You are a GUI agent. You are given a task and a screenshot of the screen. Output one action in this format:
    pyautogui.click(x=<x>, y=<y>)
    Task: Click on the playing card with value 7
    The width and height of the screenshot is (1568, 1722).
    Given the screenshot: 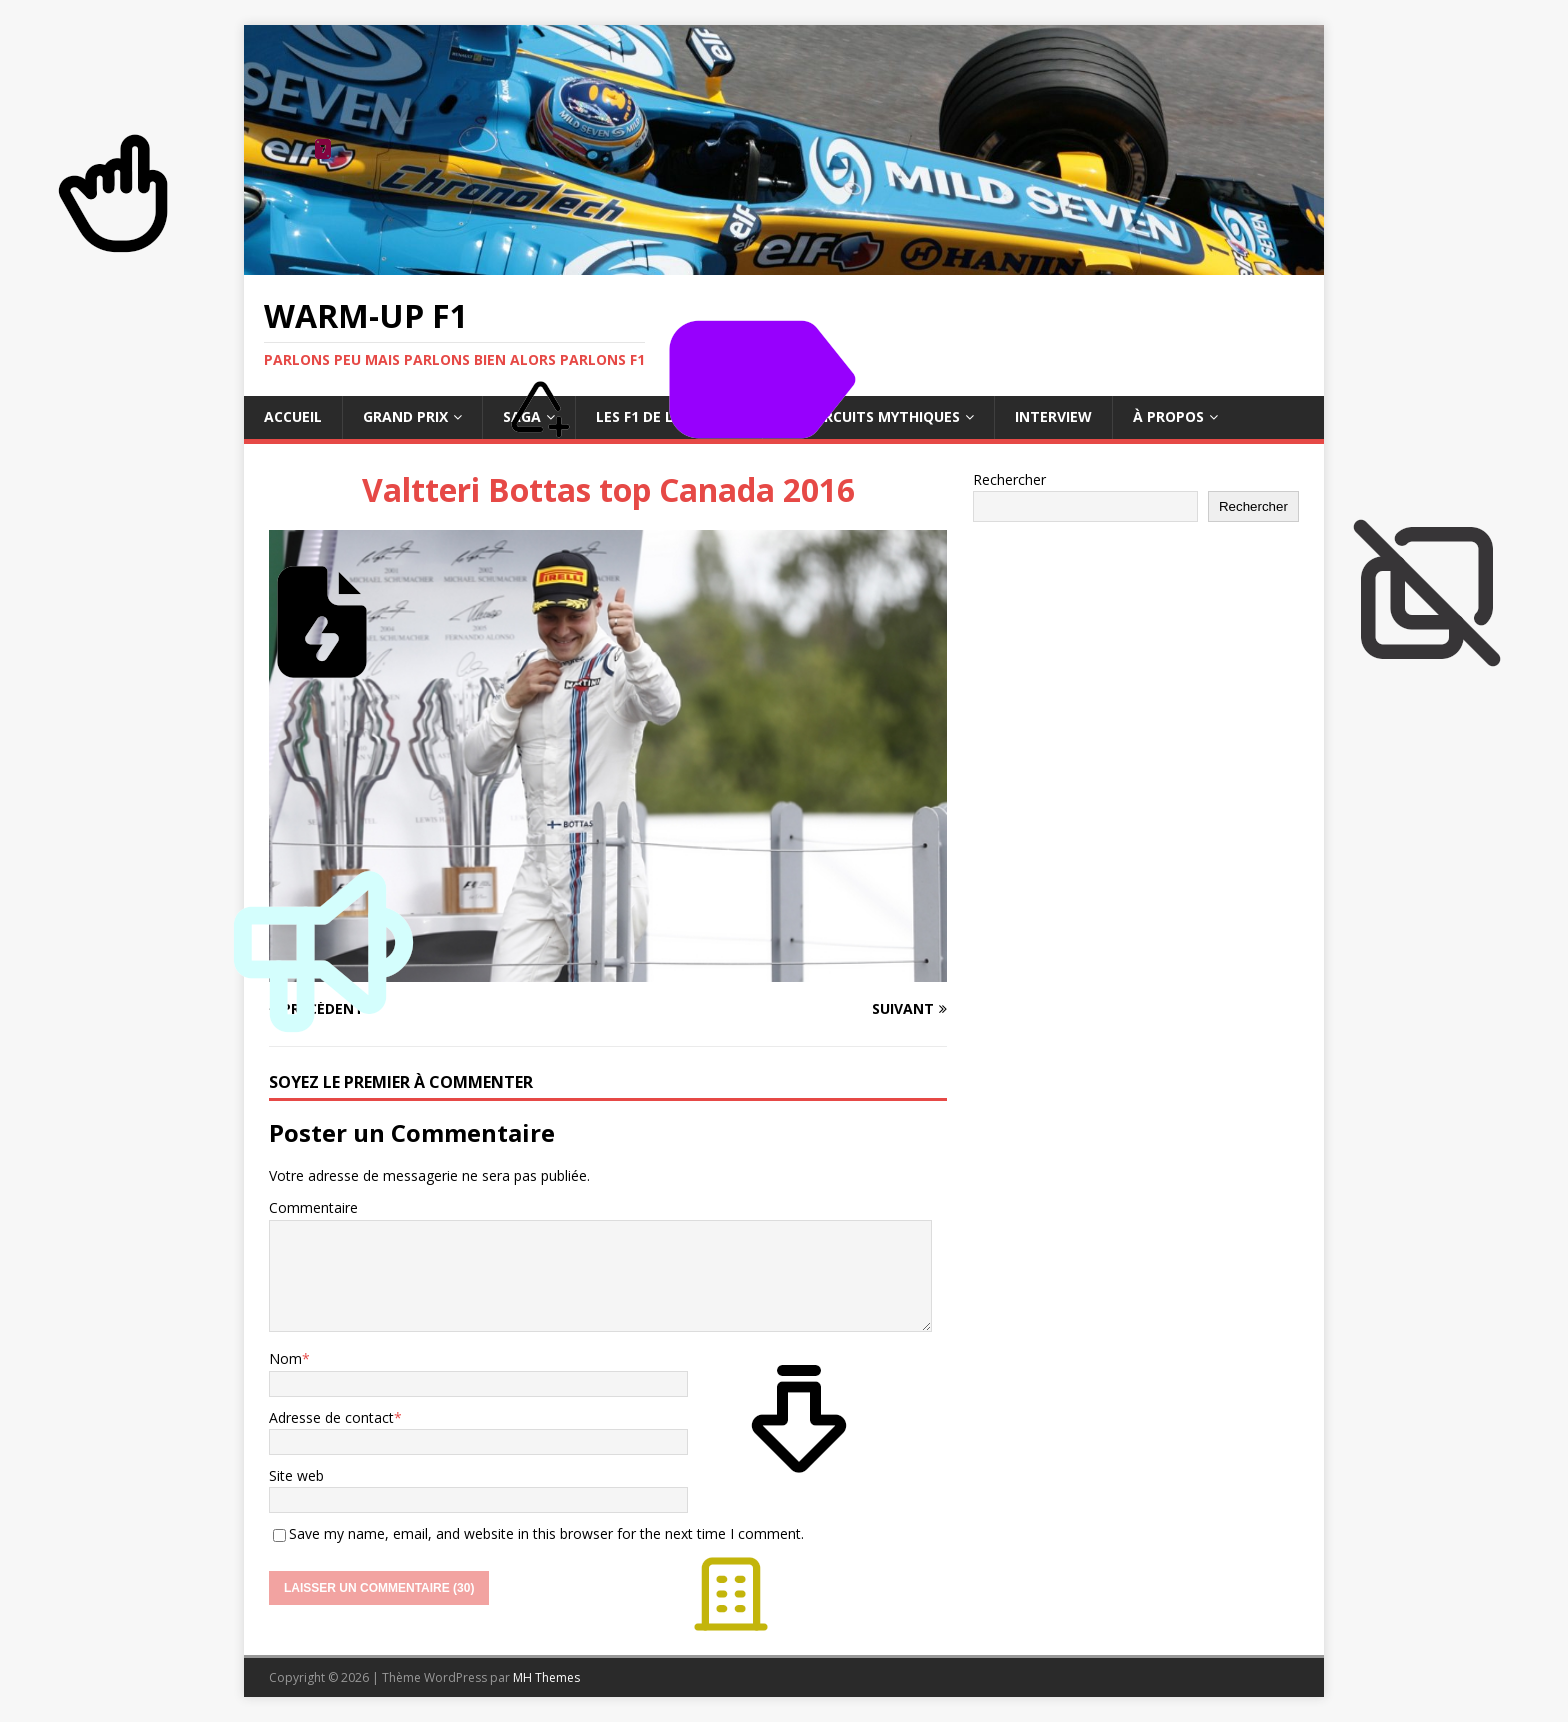 What is the action you would take?
    pyautogui.click(x=323, y=149)
    